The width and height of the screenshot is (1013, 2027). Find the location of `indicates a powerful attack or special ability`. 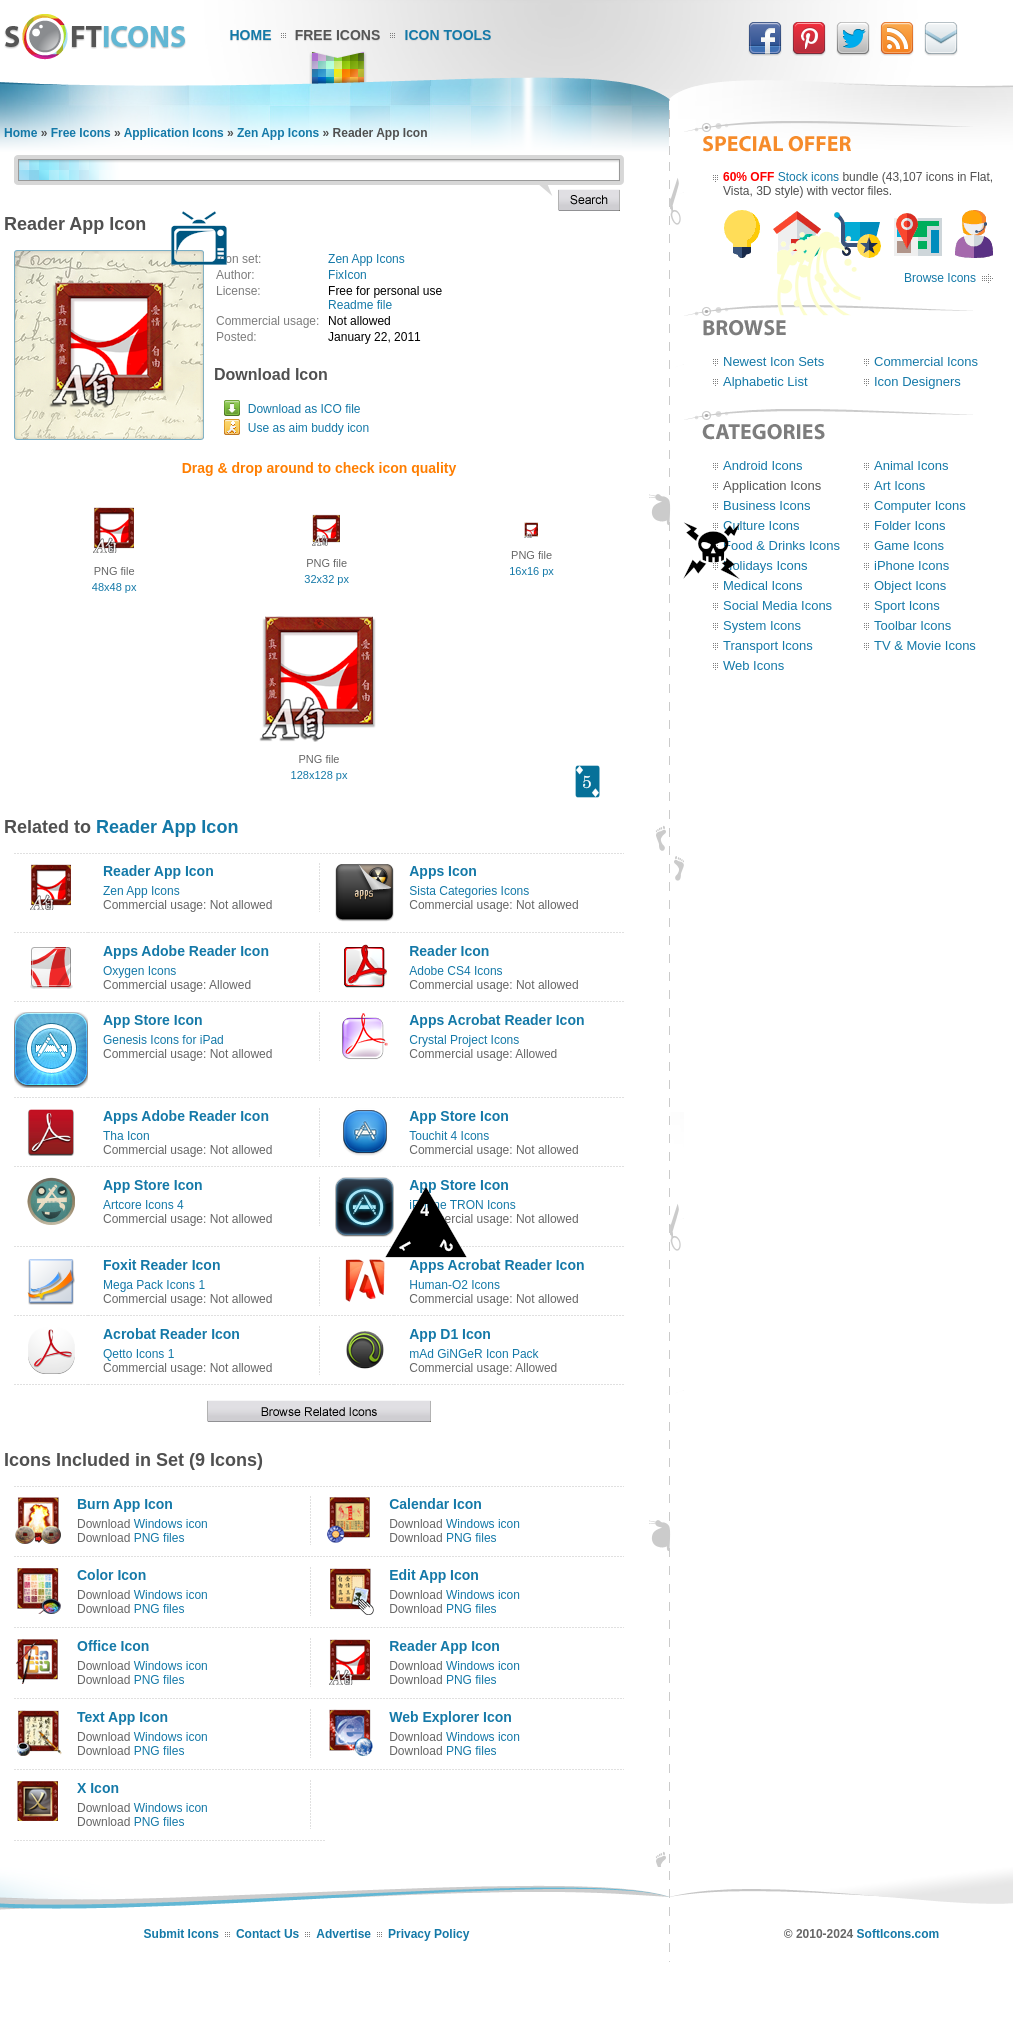

indicates a powerful attack or special ability is located at coordinates (711, 550).